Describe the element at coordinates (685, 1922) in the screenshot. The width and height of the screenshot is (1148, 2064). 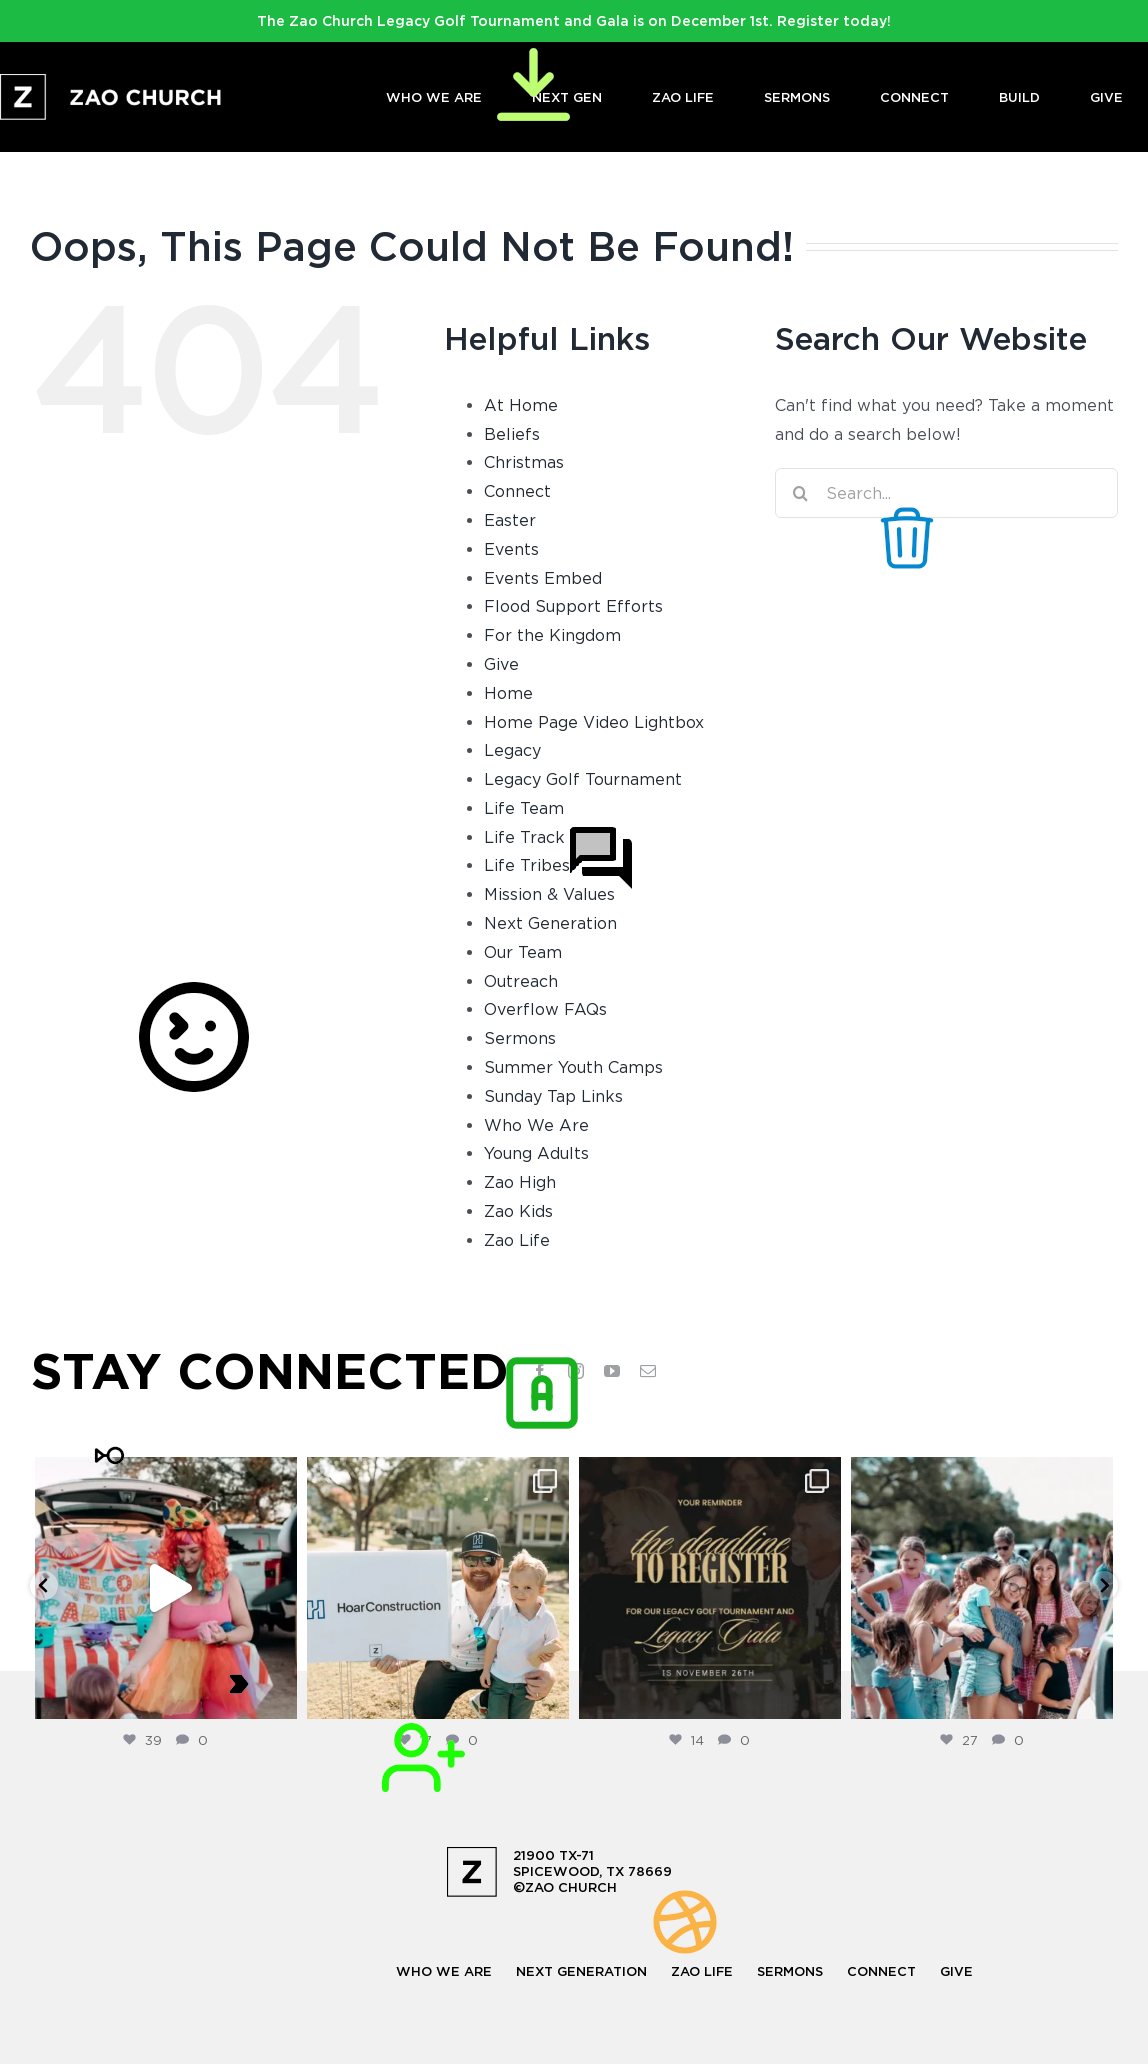
I see `visit dribbble profile or portfolio` at that location.